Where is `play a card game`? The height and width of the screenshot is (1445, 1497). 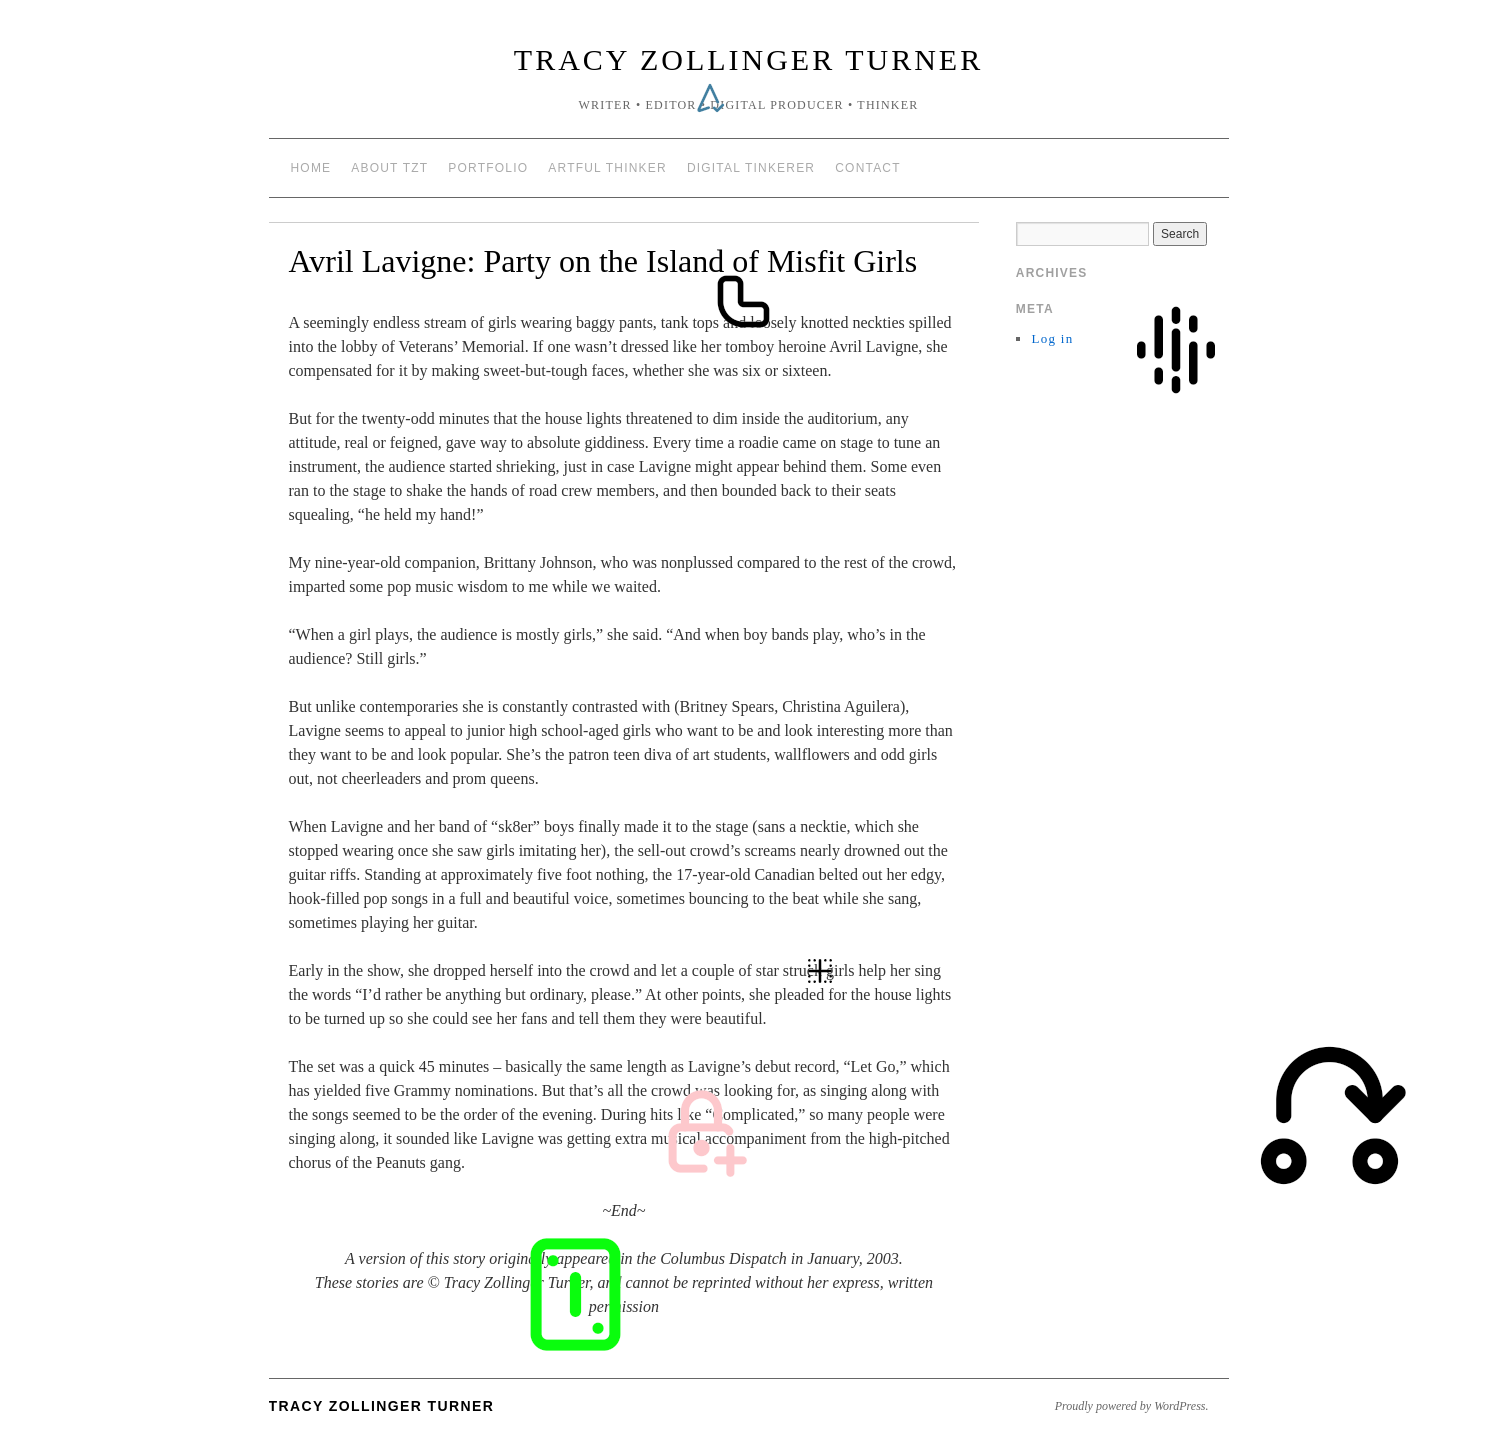 play a card game is located at coordinates (575, 1294).